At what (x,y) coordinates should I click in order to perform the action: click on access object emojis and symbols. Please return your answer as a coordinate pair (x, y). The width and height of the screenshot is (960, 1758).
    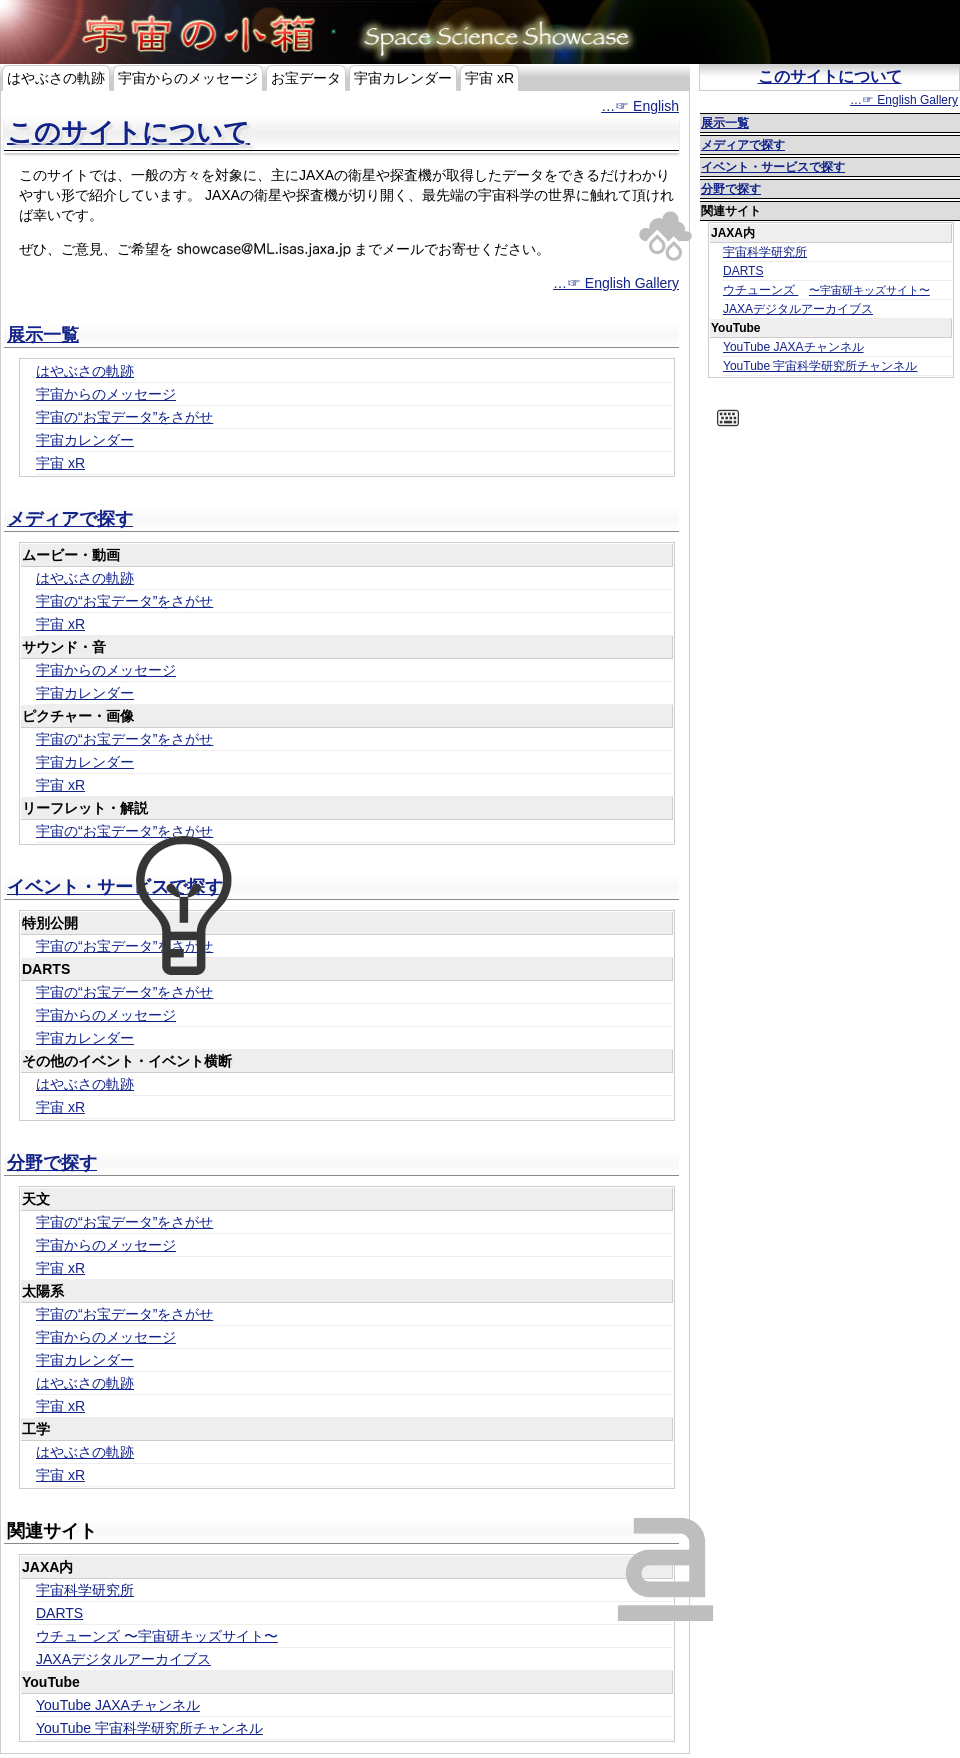
    Looking at the image, I should click on (179, 905).